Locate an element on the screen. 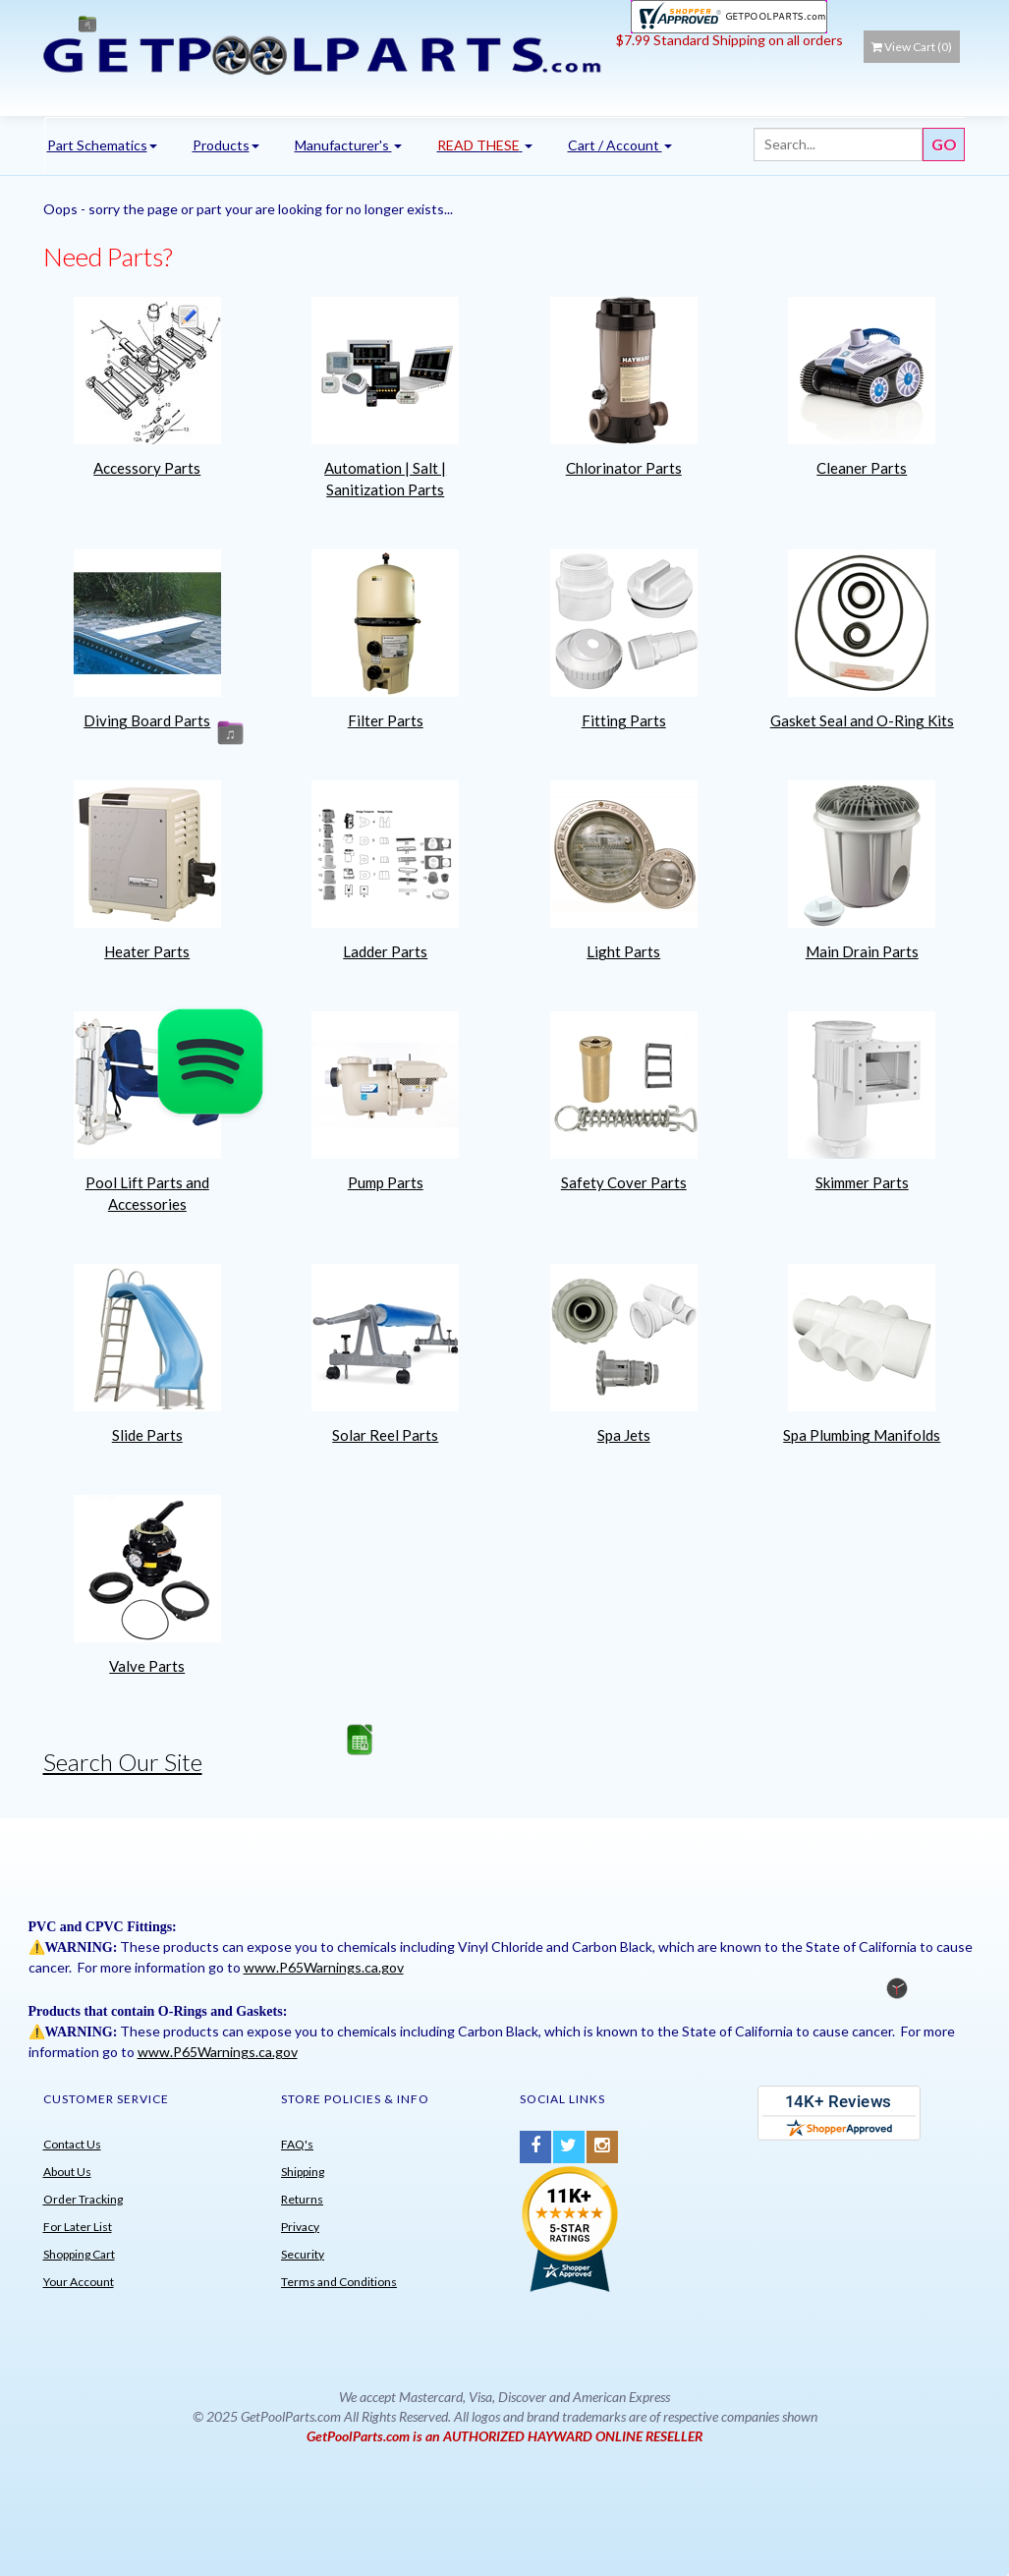 The width and height of the screenshot is (1009, 2576). open Spotify music streaming app is located at coordinates (210, 1061).